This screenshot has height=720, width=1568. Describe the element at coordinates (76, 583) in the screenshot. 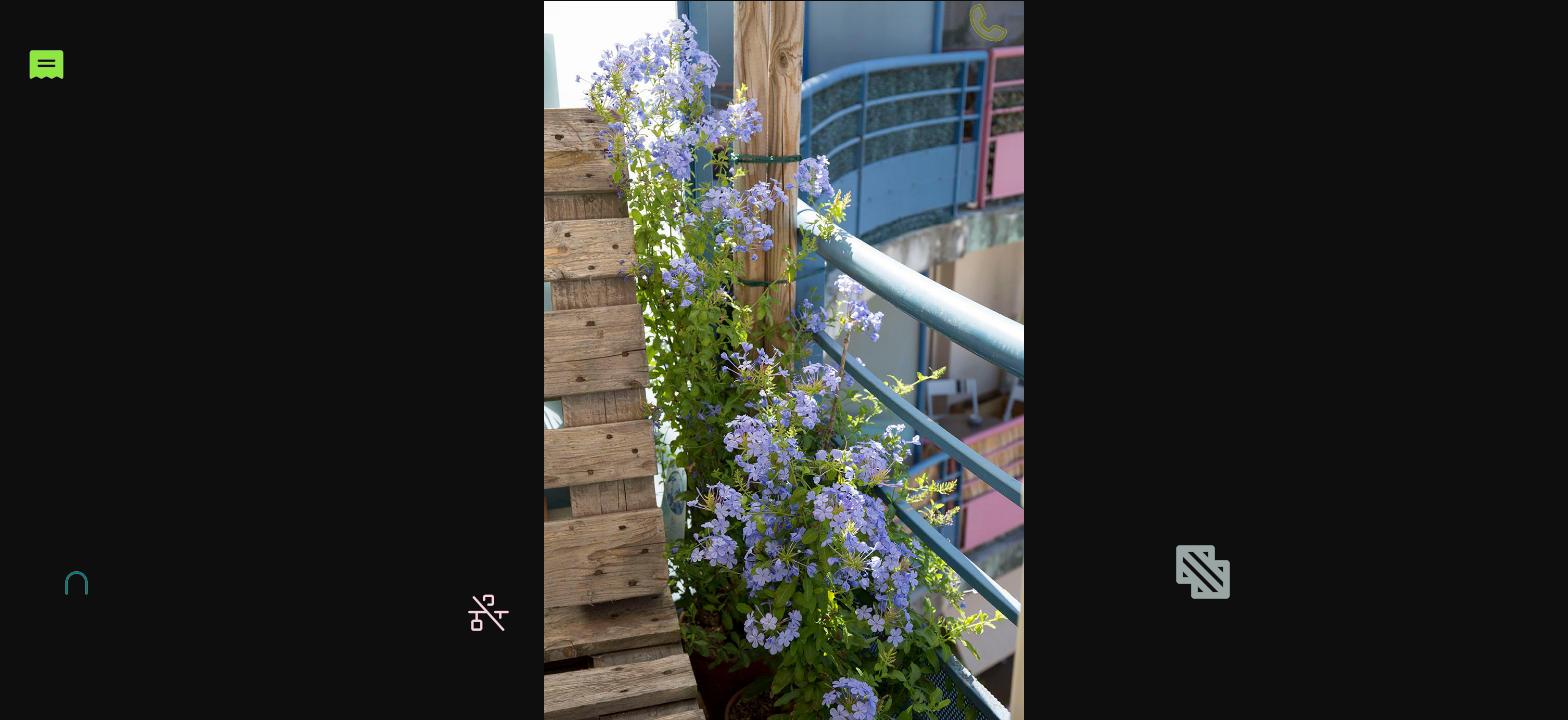

I see `indicates a set intersection operation` at that location.